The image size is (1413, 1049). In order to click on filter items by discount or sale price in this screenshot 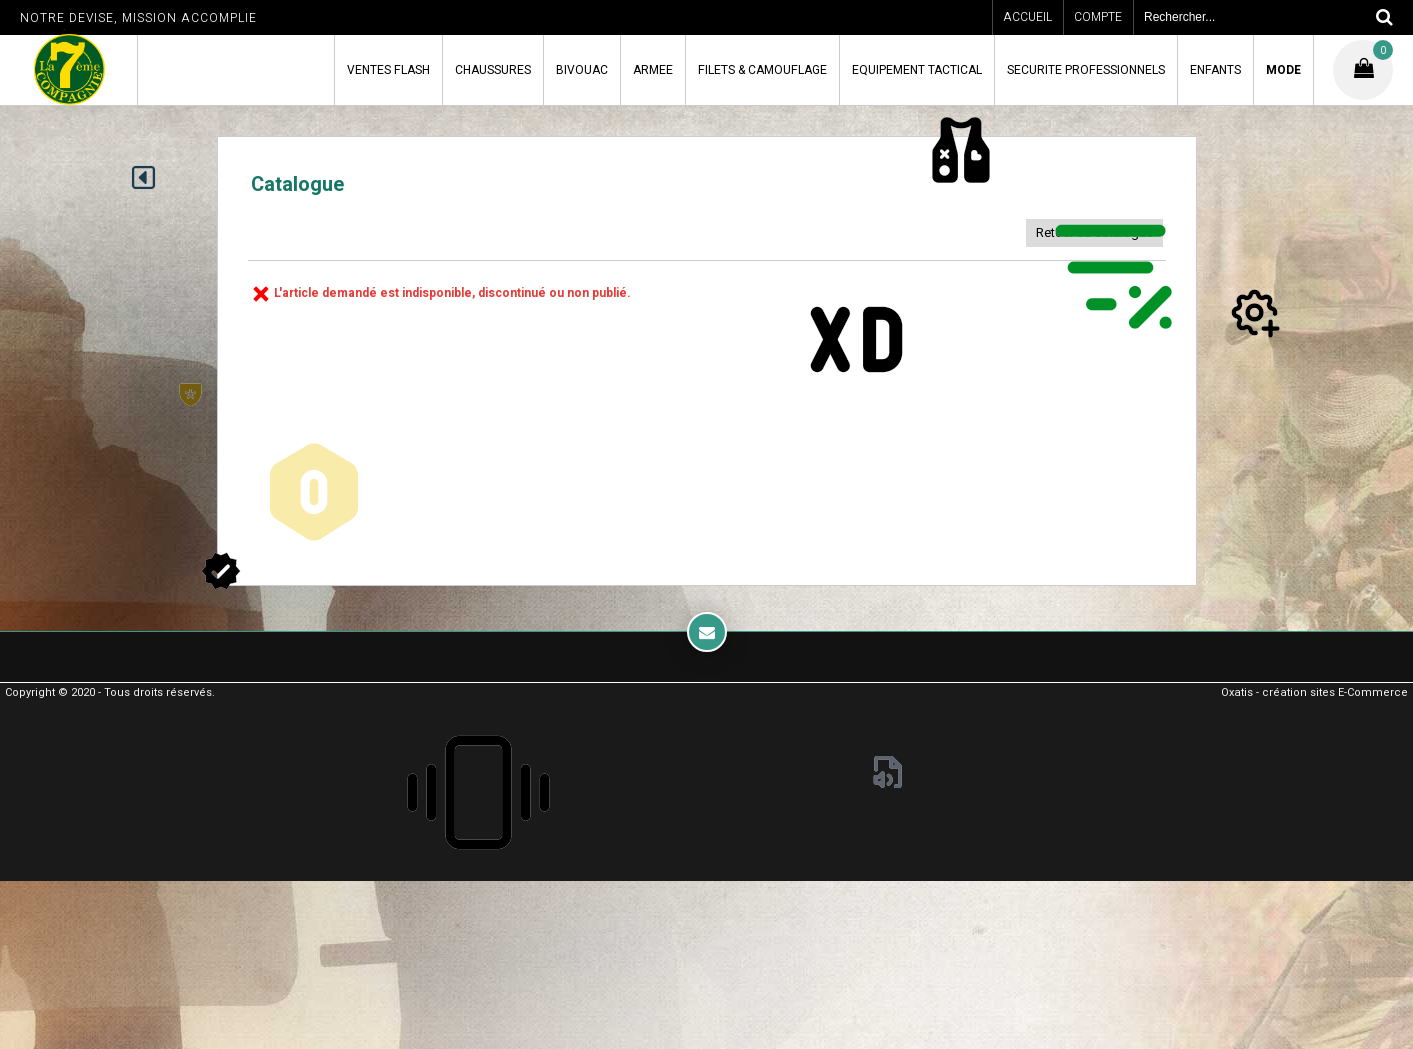, I will do `click(1110, 267)`.